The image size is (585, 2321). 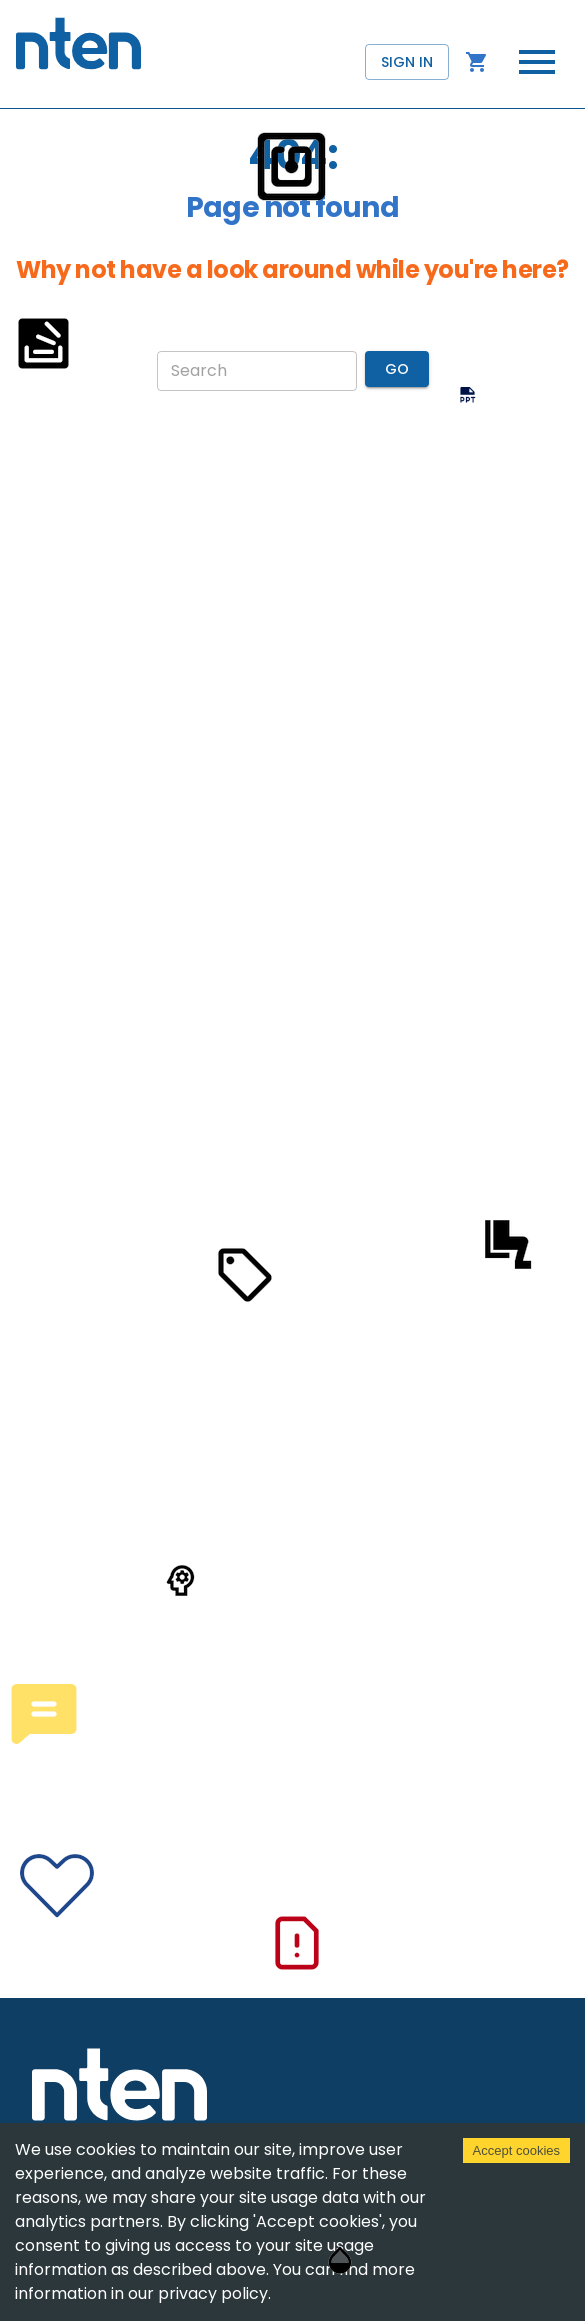 What do you see at coordinates (57, 1883) in the screenshot?
I see `add to favorites` at bounding box center [57, 1883].